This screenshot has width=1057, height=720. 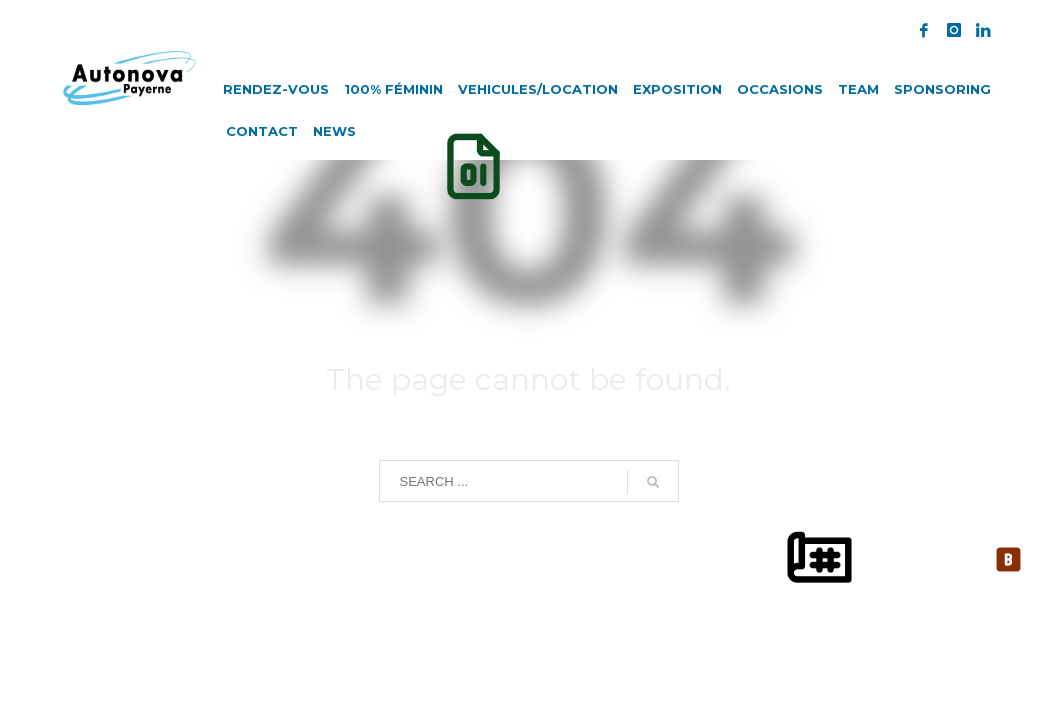 What do you see at coordinates (1008, 559) in the screenshot?
I see `apply bold formatting to text` at bounding box center [1008, 559].